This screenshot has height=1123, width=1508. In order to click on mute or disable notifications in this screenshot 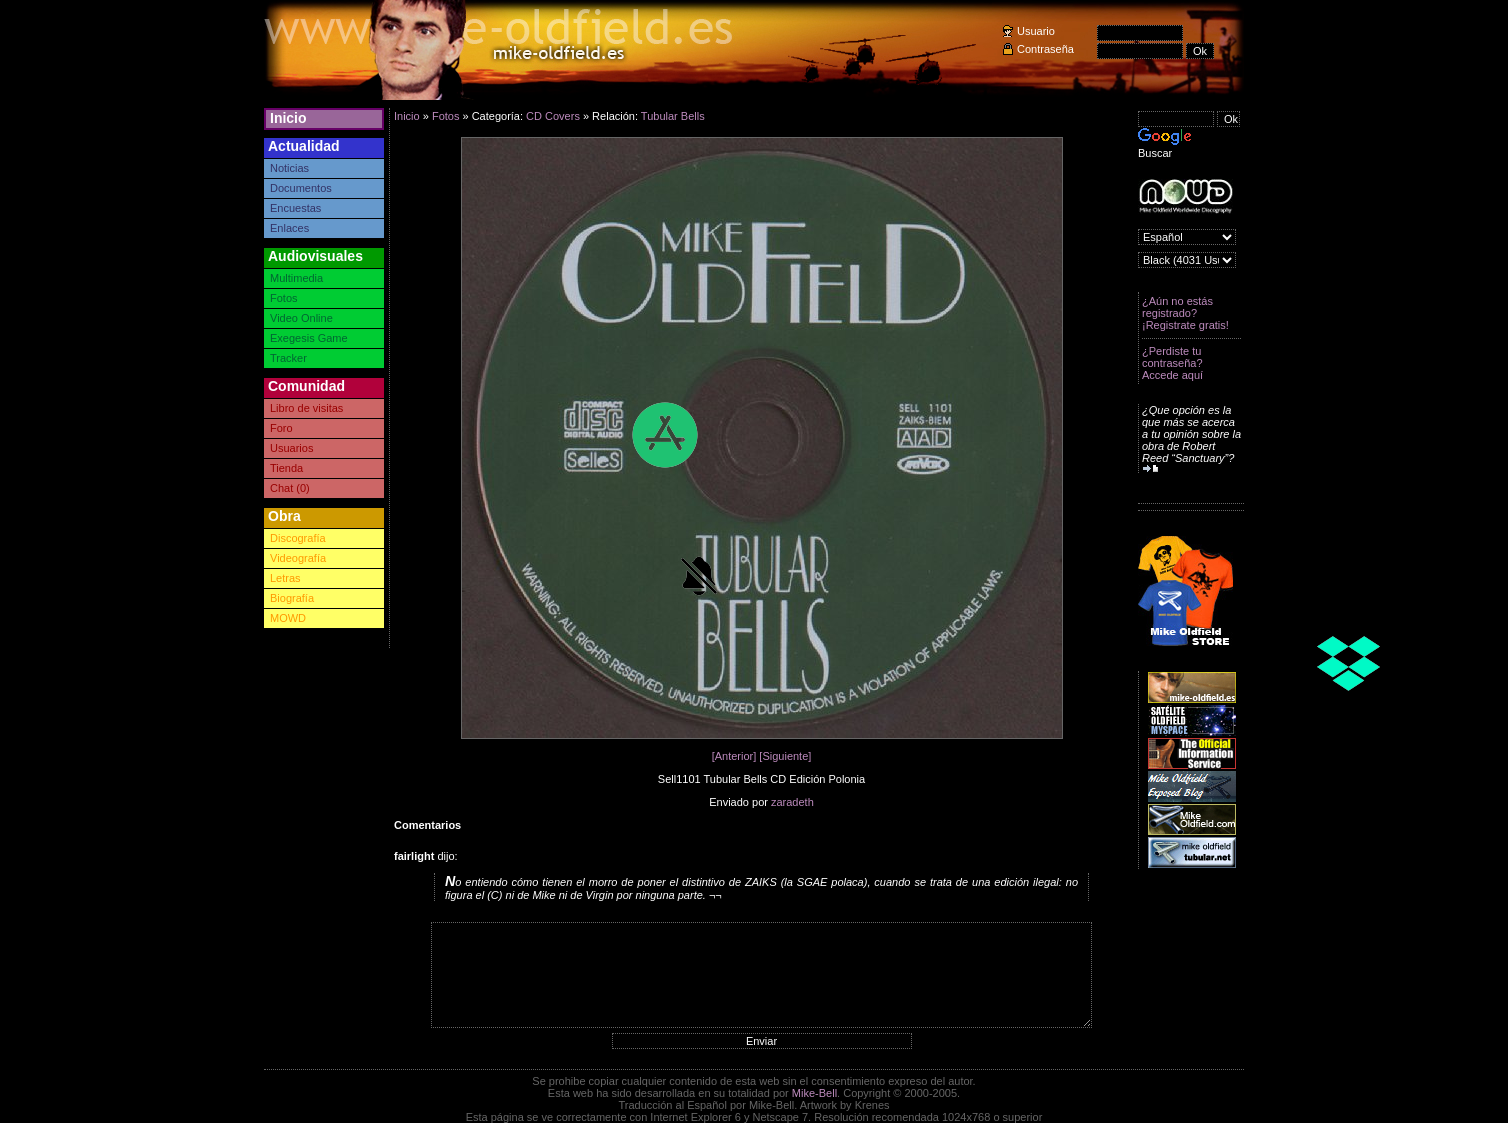, I will do `click(699, 576)`.